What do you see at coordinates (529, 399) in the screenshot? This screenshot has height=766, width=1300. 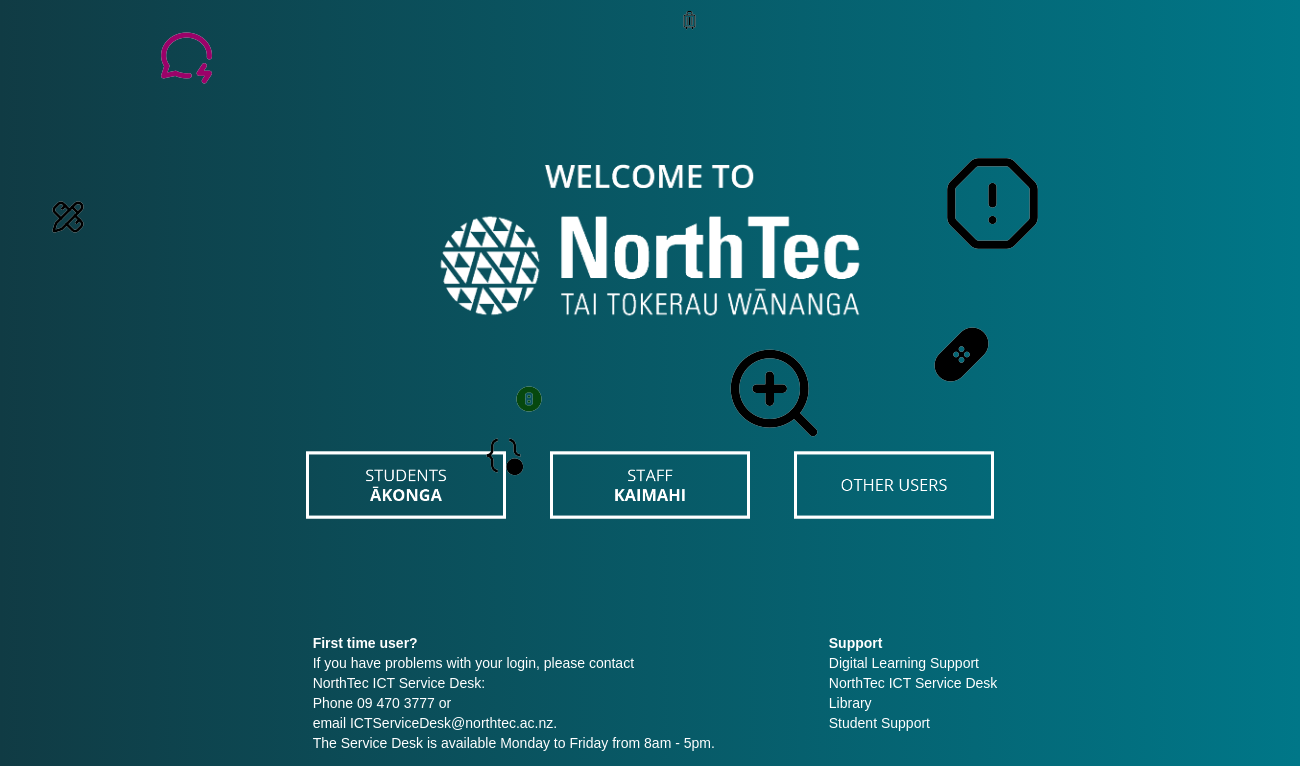 I see `indicates step 8 in a multi-step process` at bounding box center [529, 399].